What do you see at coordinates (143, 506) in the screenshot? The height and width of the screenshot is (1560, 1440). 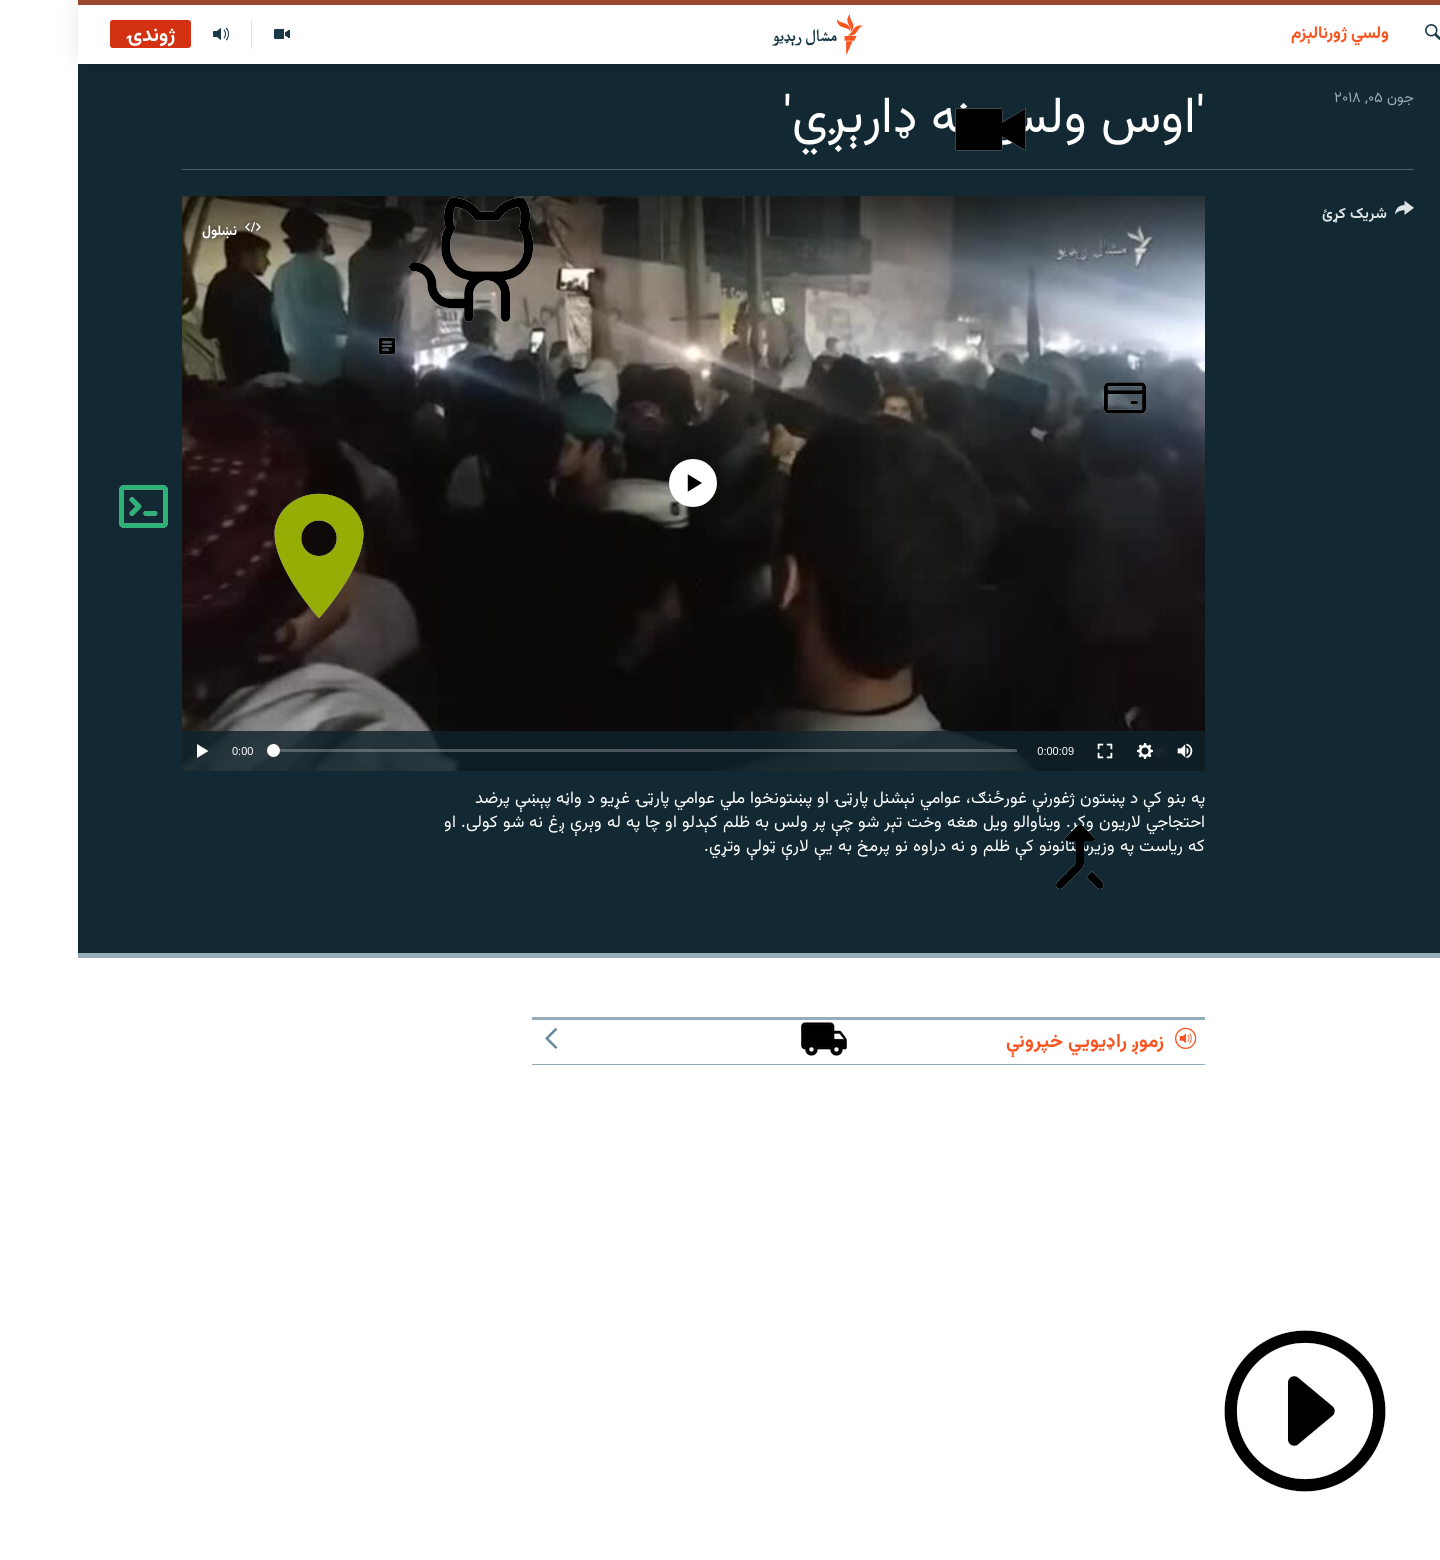 I see `open the command line terminal` at bounding box center [143, 506].